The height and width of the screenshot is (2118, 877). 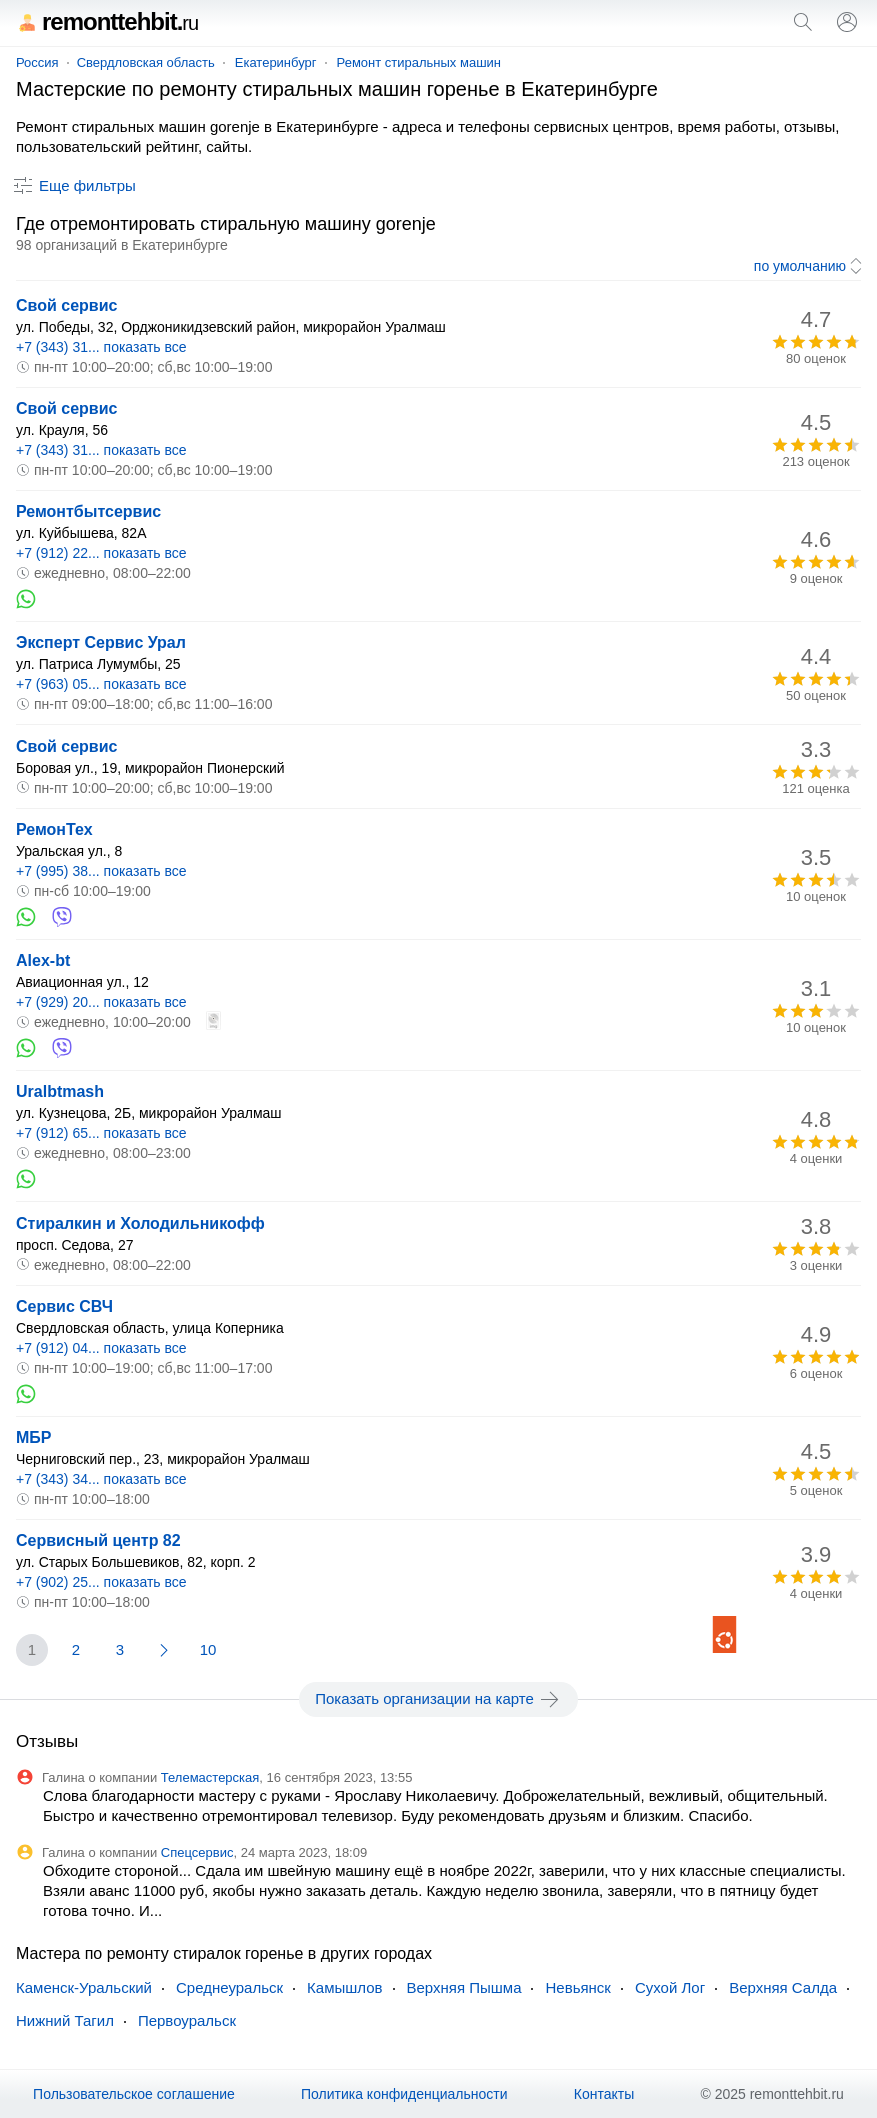 What do you see at coordinates (213, 1020) in the screenshot?
I see `raw disk image file type indicator` at bounding box center [213, 1020].